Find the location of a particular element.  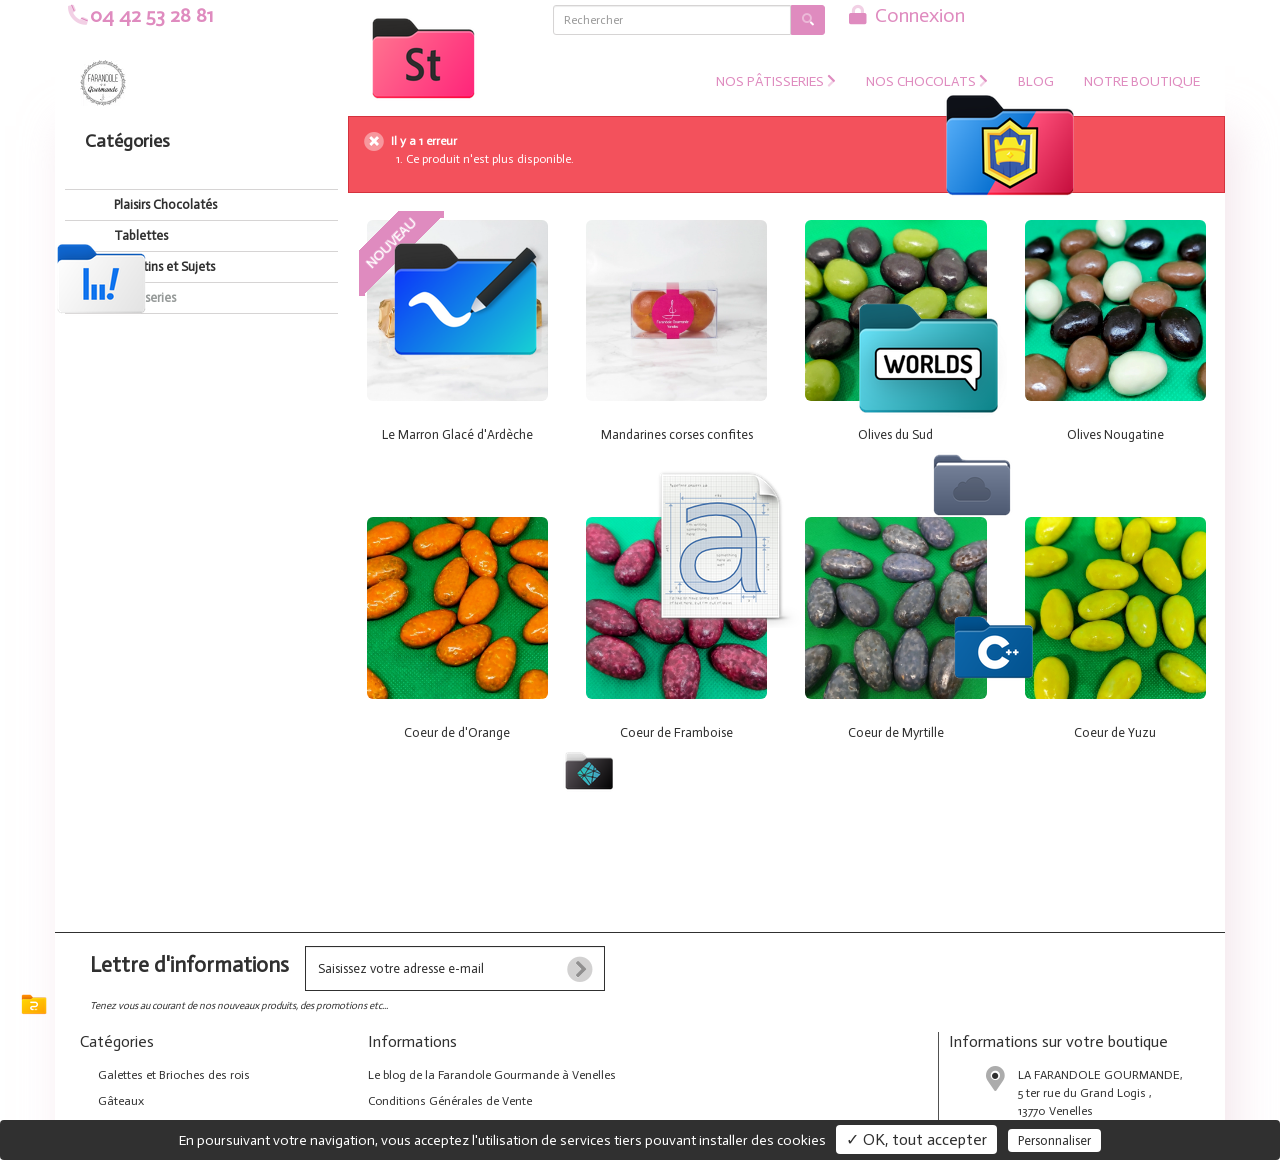

open folder containing C++ project files is located at coordinates (993, 649).